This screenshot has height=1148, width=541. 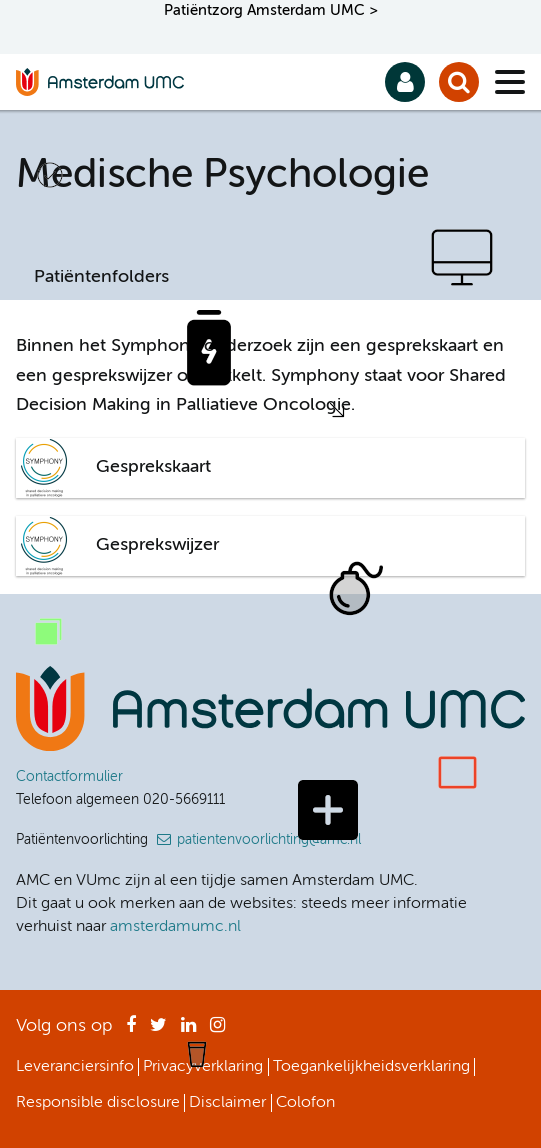 I want to click on view nearby bars or pubs, so click(x=197, y=1054).